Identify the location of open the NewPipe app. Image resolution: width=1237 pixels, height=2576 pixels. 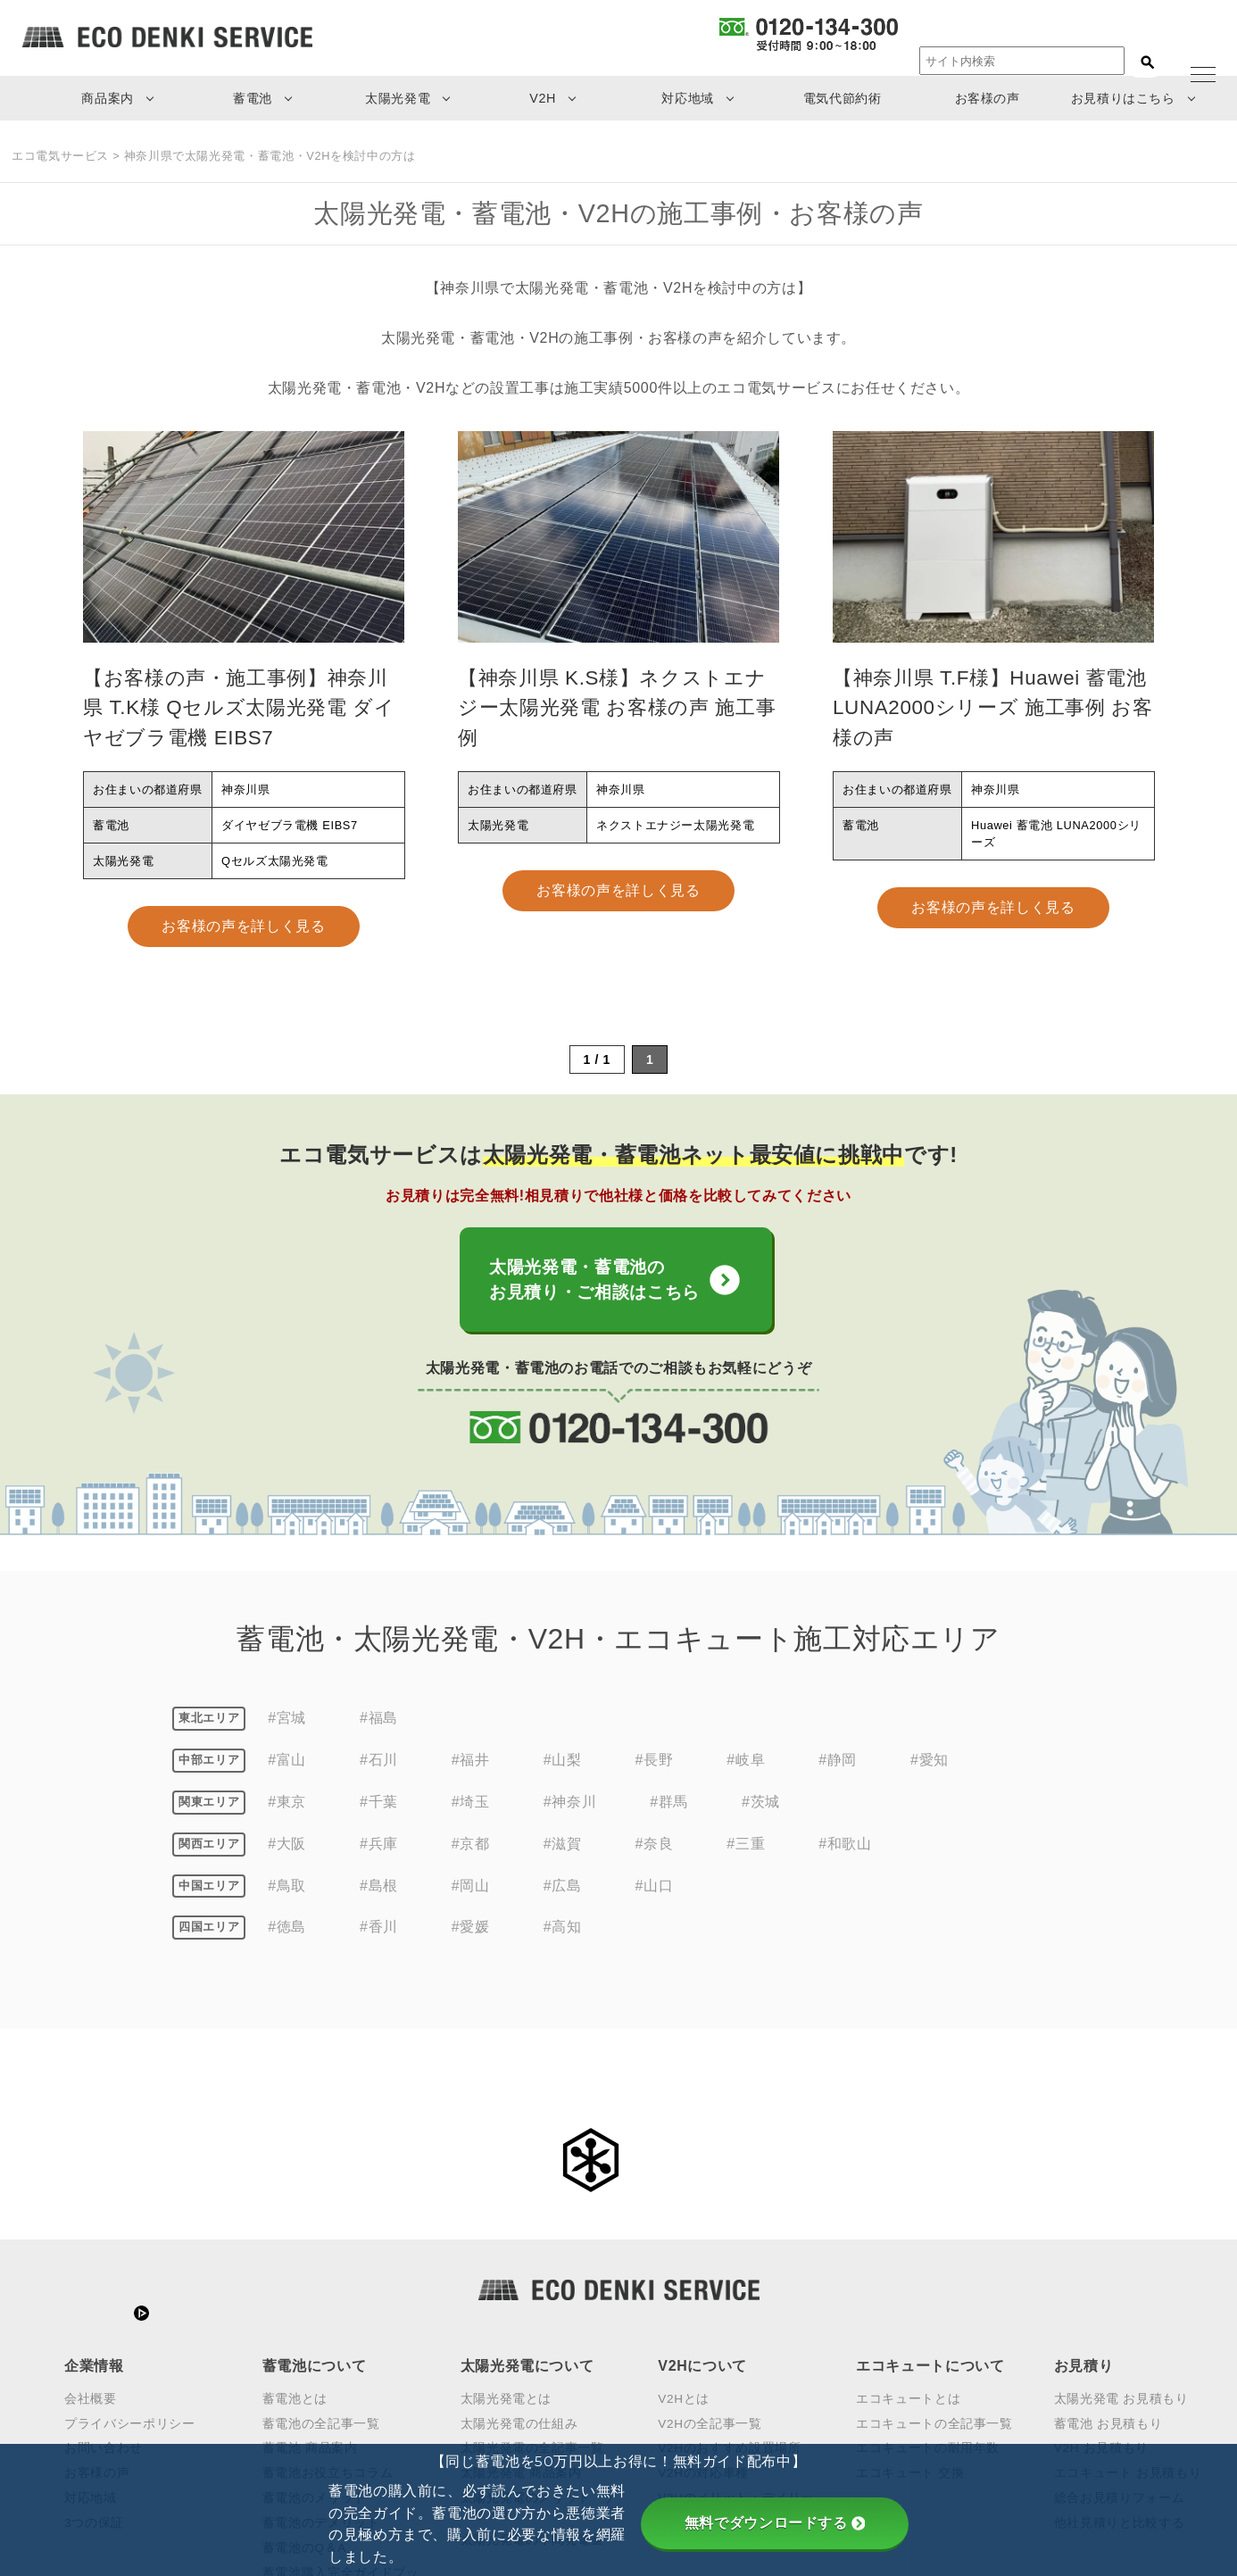
(141, 2313).